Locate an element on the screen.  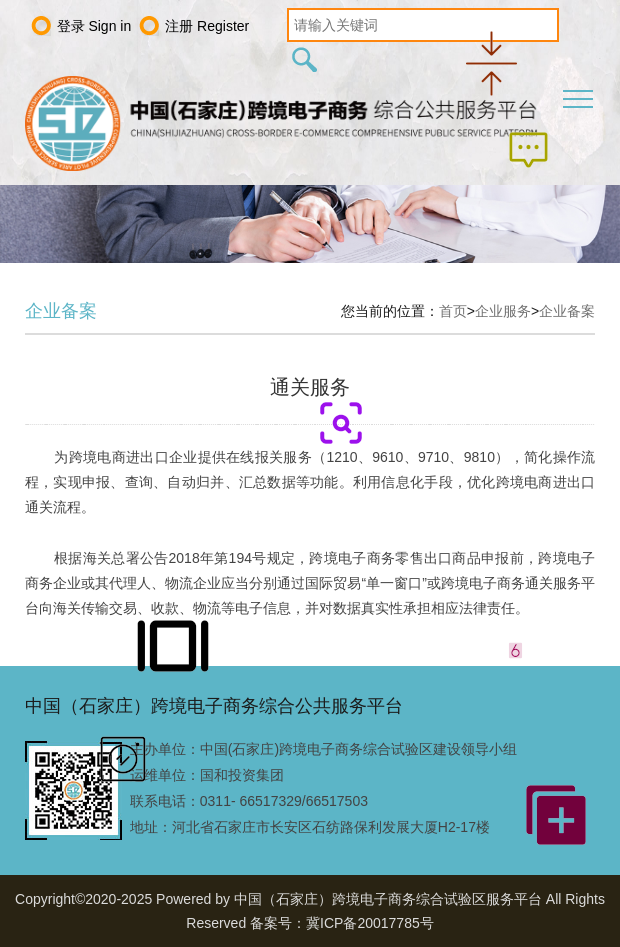
indicates step six in a multi-step process is located at coordinates (515, 650).